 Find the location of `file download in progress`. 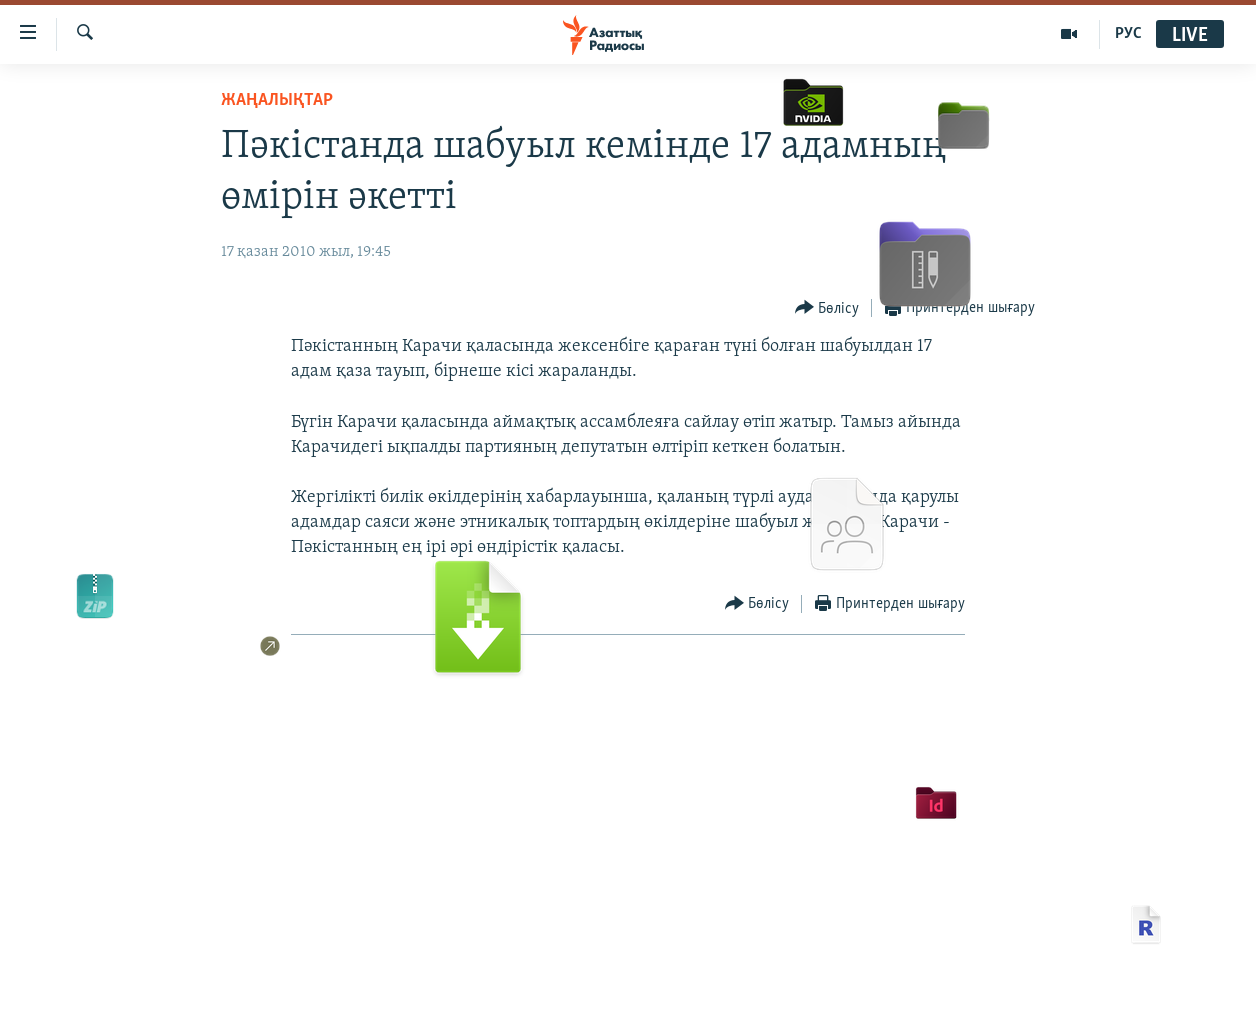

file download in progress is located at coordinates (478, 619).